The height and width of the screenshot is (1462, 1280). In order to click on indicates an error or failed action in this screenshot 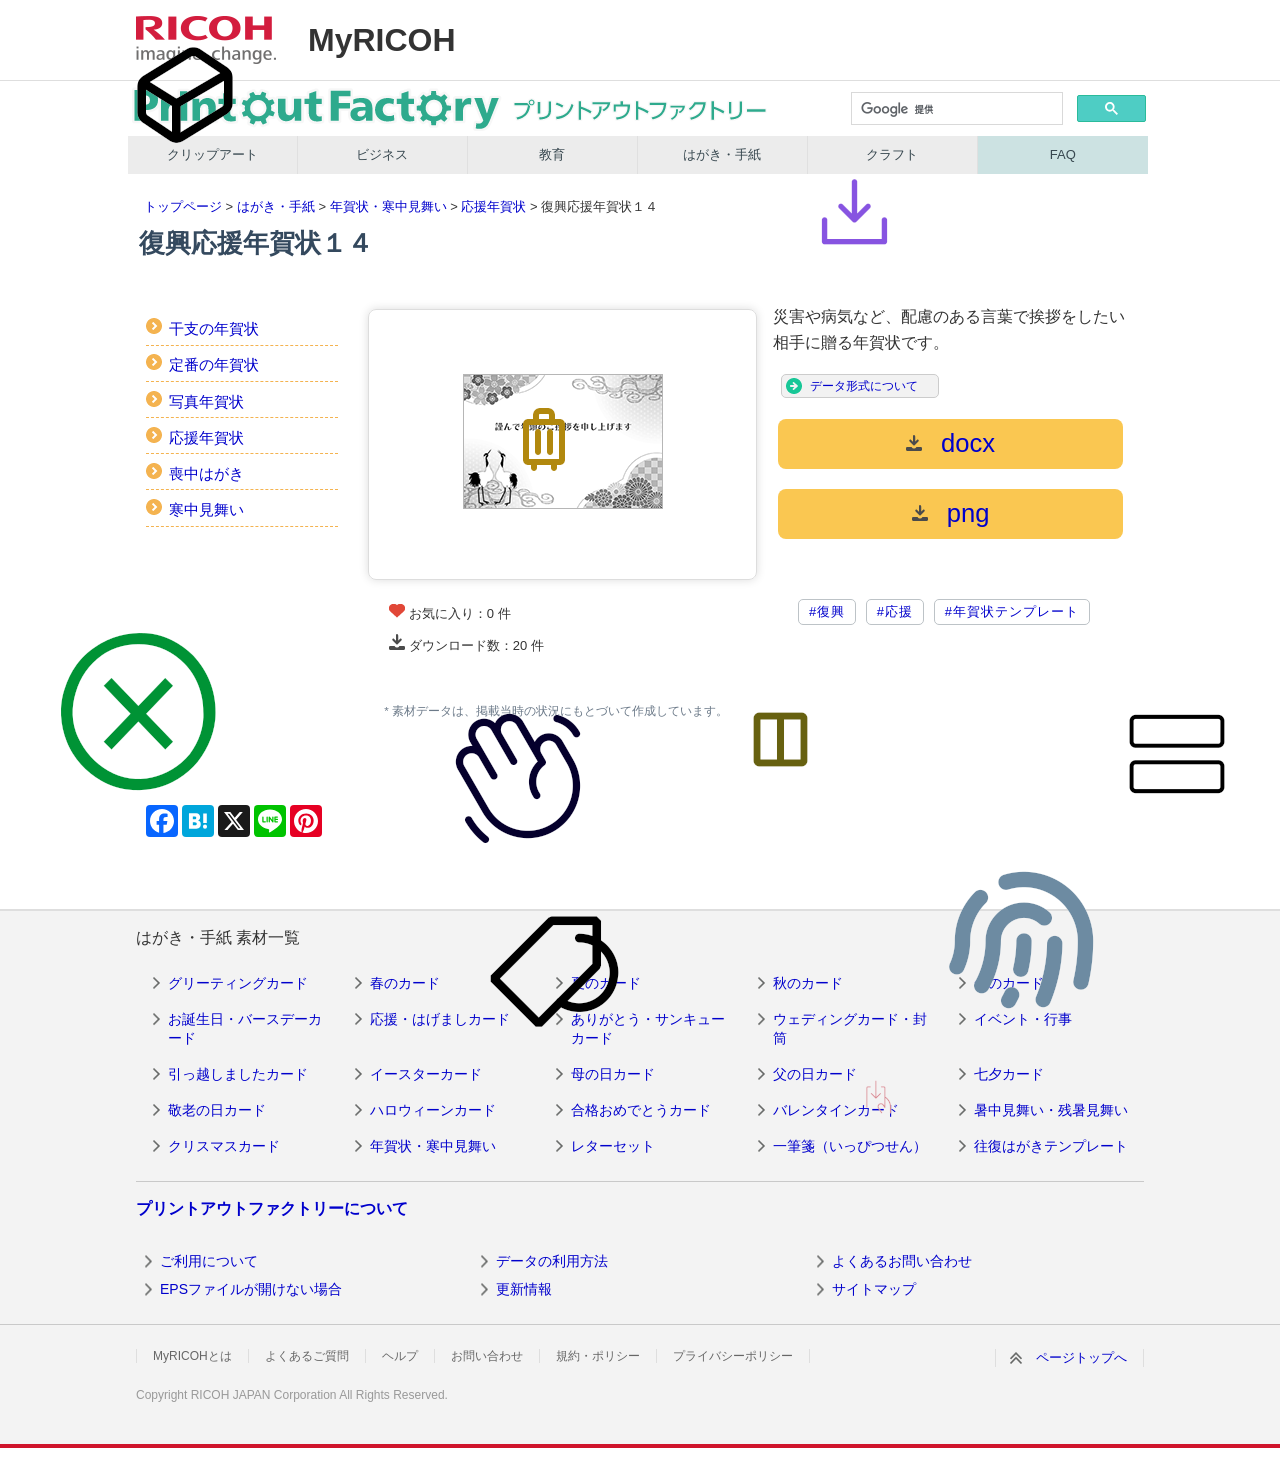, I will do `click(139, 711)`.